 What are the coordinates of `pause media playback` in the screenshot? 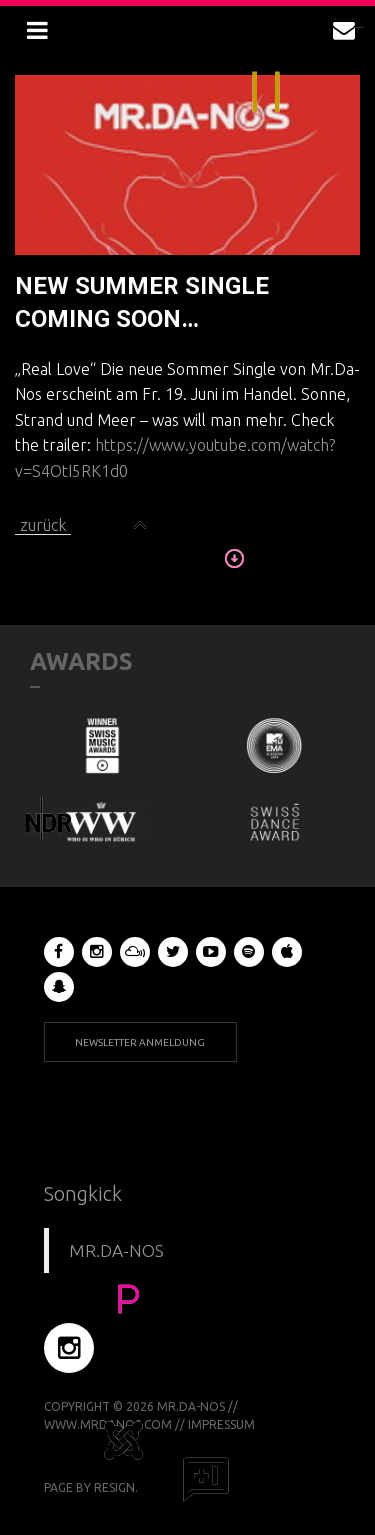 It's located at (266, 92).